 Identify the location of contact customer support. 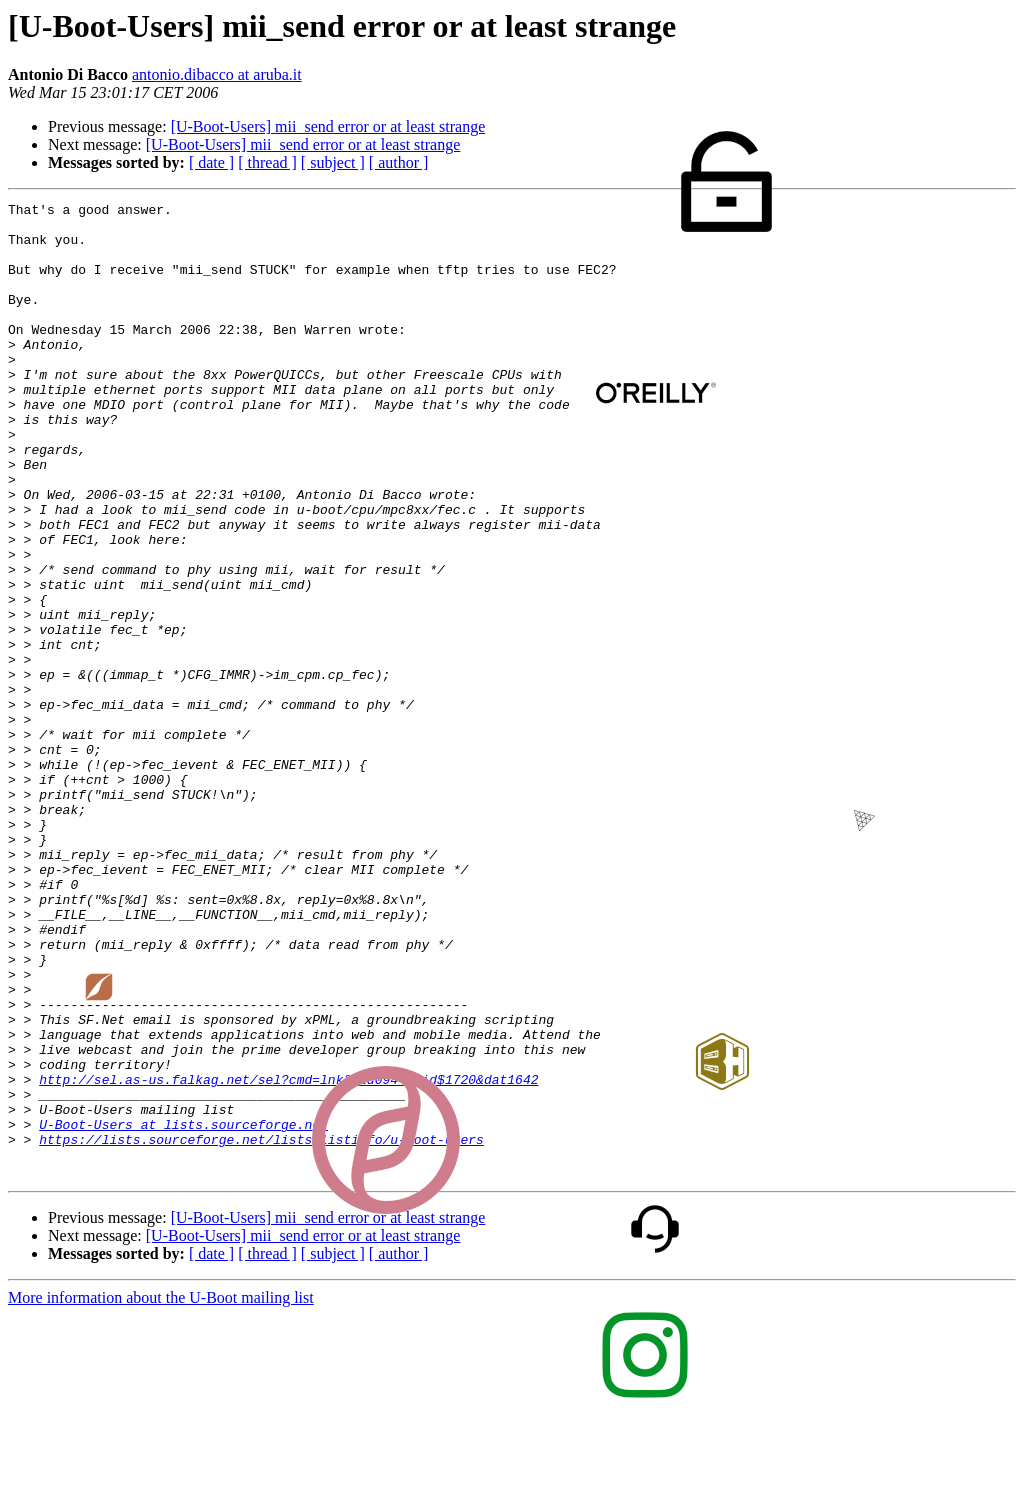
(655, 1229).